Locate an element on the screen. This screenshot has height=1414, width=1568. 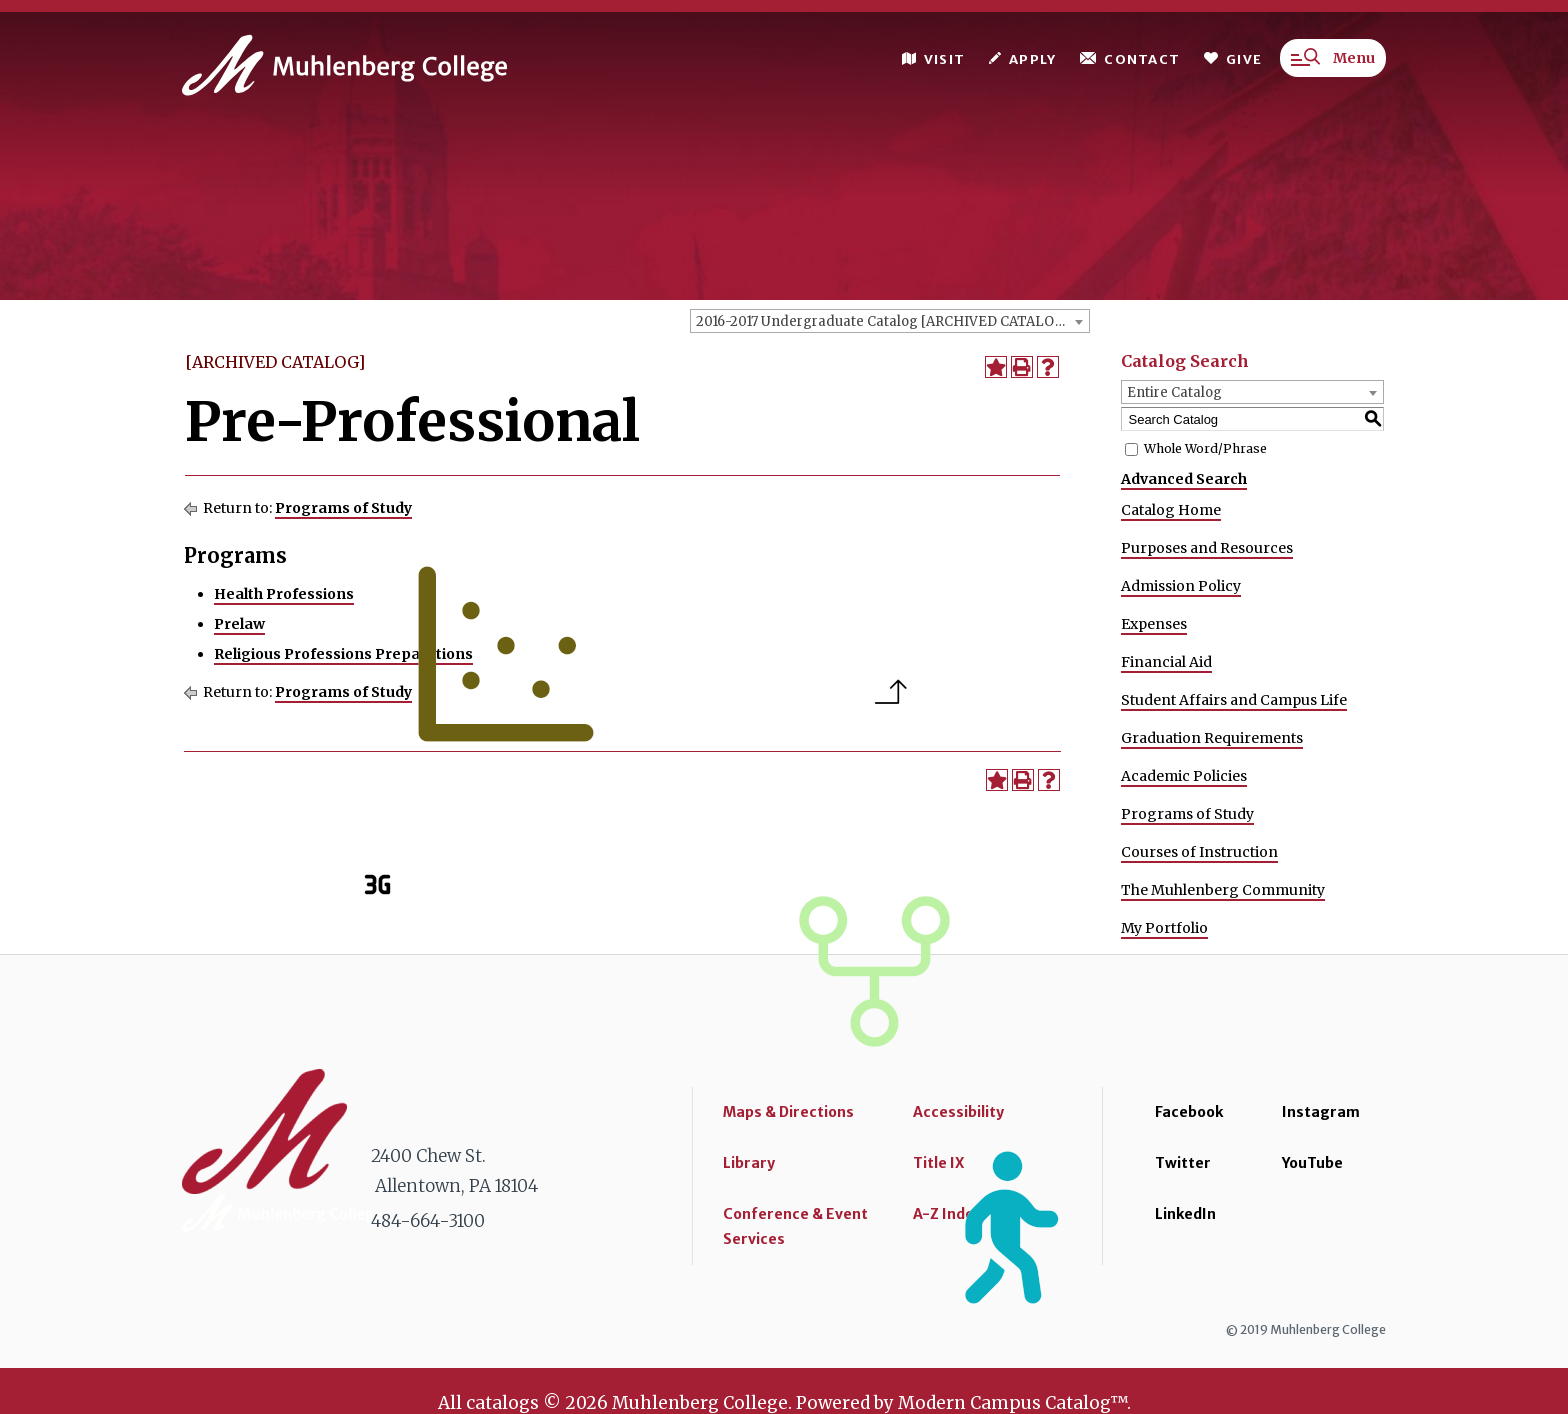
move item up and to the right is located at coordinates (892, 693).